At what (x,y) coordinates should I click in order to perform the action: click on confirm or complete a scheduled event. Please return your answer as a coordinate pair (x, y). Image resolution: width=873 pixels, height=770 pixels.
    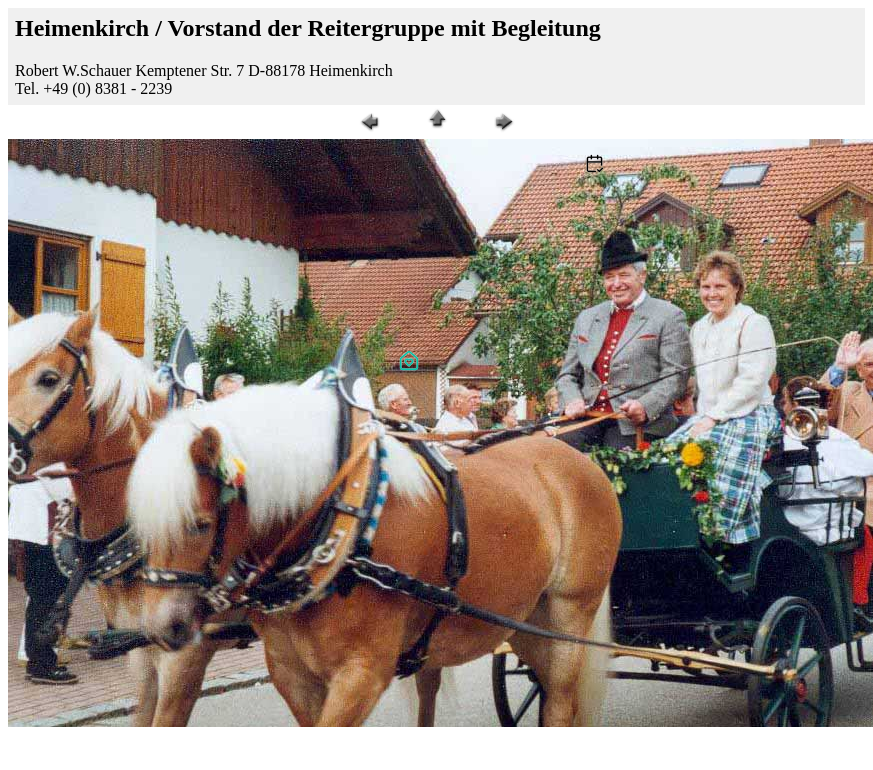
    Looking at the image, I should click on (594, 163).